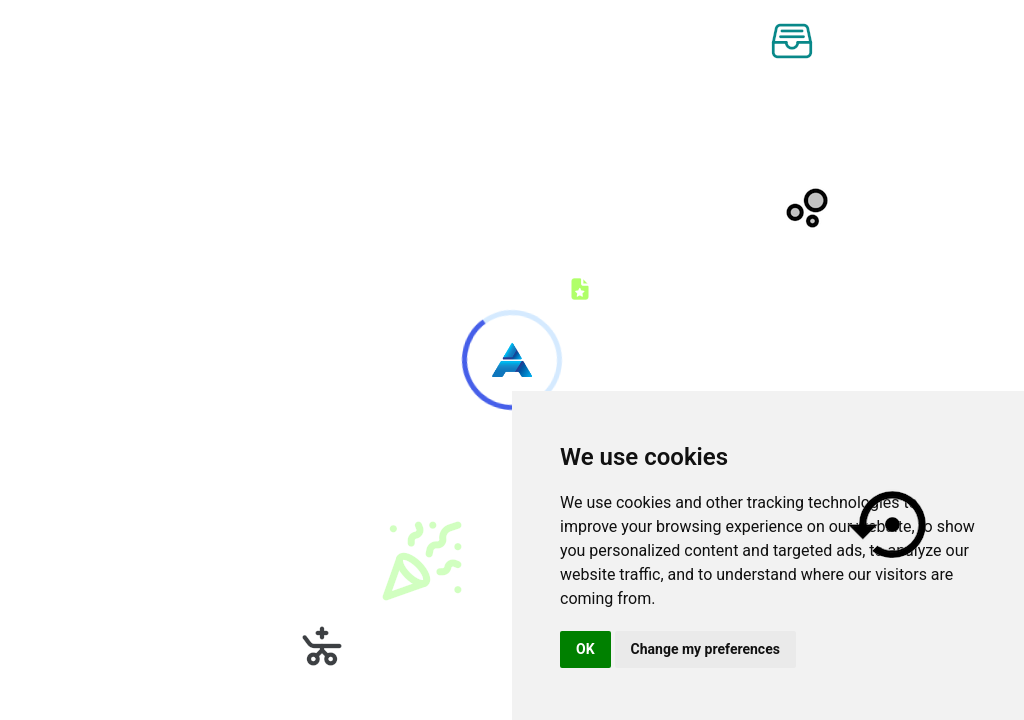 This screenshot has height=720, width=1024. What do you see at coordinates (892, 524) in the screenshot?
I see `restore settings to a previous backup` at bounding box center [892, 524].